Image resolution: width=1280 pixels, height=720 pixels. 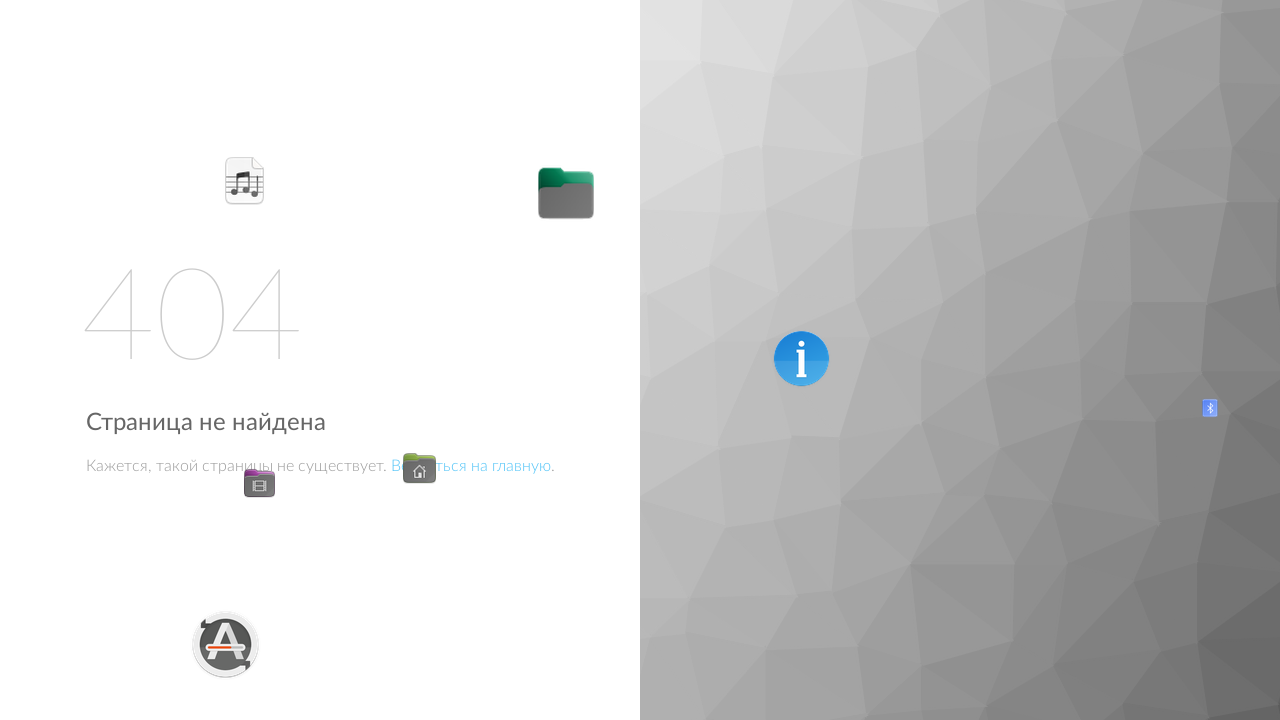 I want to click on view information or details about an application, so click(x=801, y=358).